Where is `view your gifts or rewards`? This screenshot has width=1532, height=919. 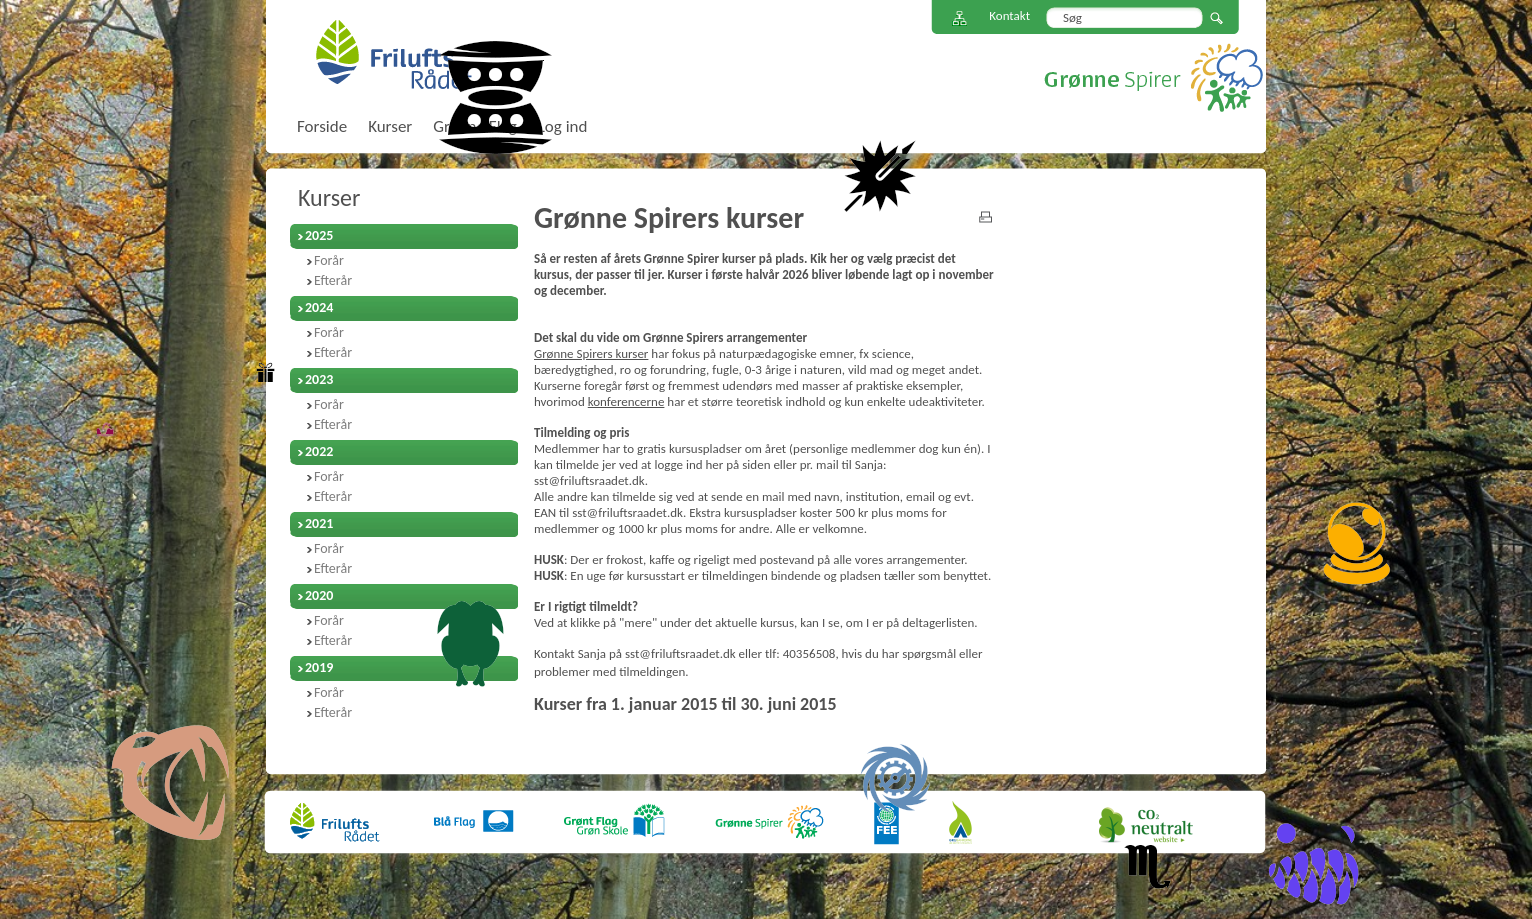
view your gifts or rewards is located at coordinates (265, 371).